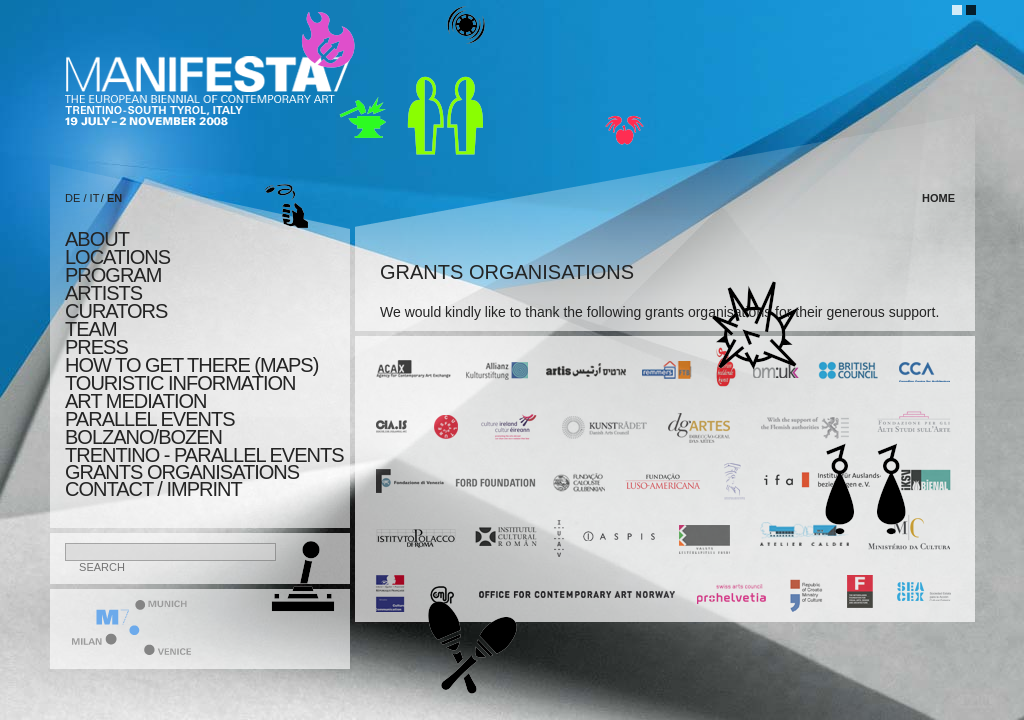 This screenshot has height=720, width=1024. What do you see at coordinates (624, 128) in the screenshot?
I see `indicates a trap or deceptive reward in gameplay` at bounding box center [624, 128].